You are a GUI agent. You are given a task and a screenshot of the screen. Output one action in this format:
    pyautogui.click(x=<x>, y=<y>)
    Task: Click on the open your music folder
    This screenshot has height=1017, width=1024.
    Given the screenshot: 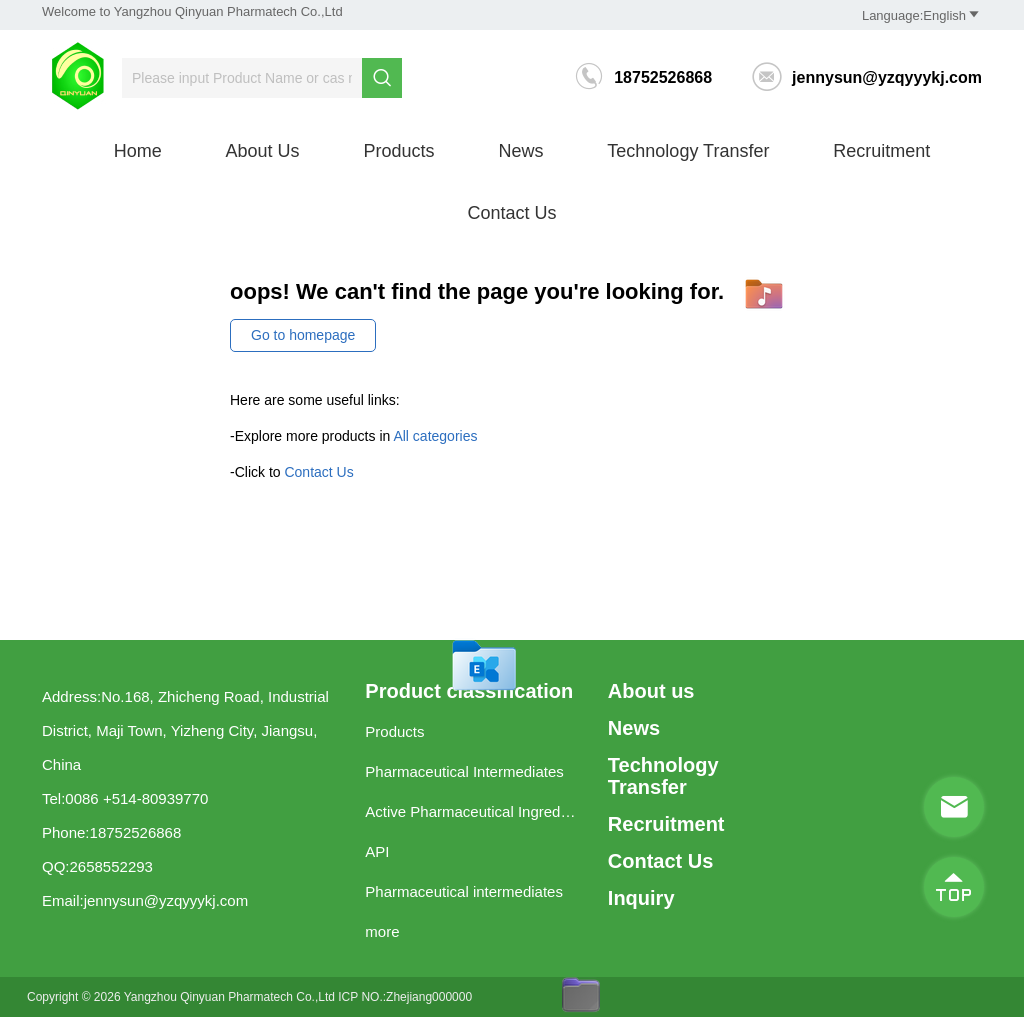 What is the action you would take?
    pyautogui.click(x=764, y=295)
    